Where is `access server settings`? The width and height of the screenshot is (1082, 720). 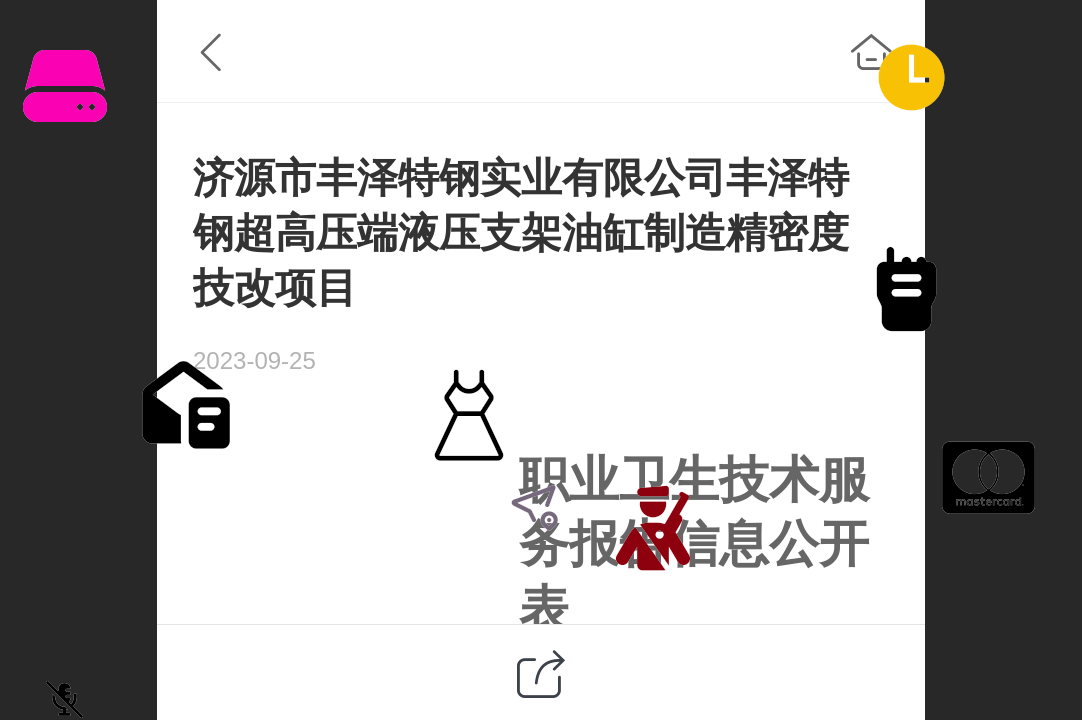
access server settings is located at coordinates (65, 86).